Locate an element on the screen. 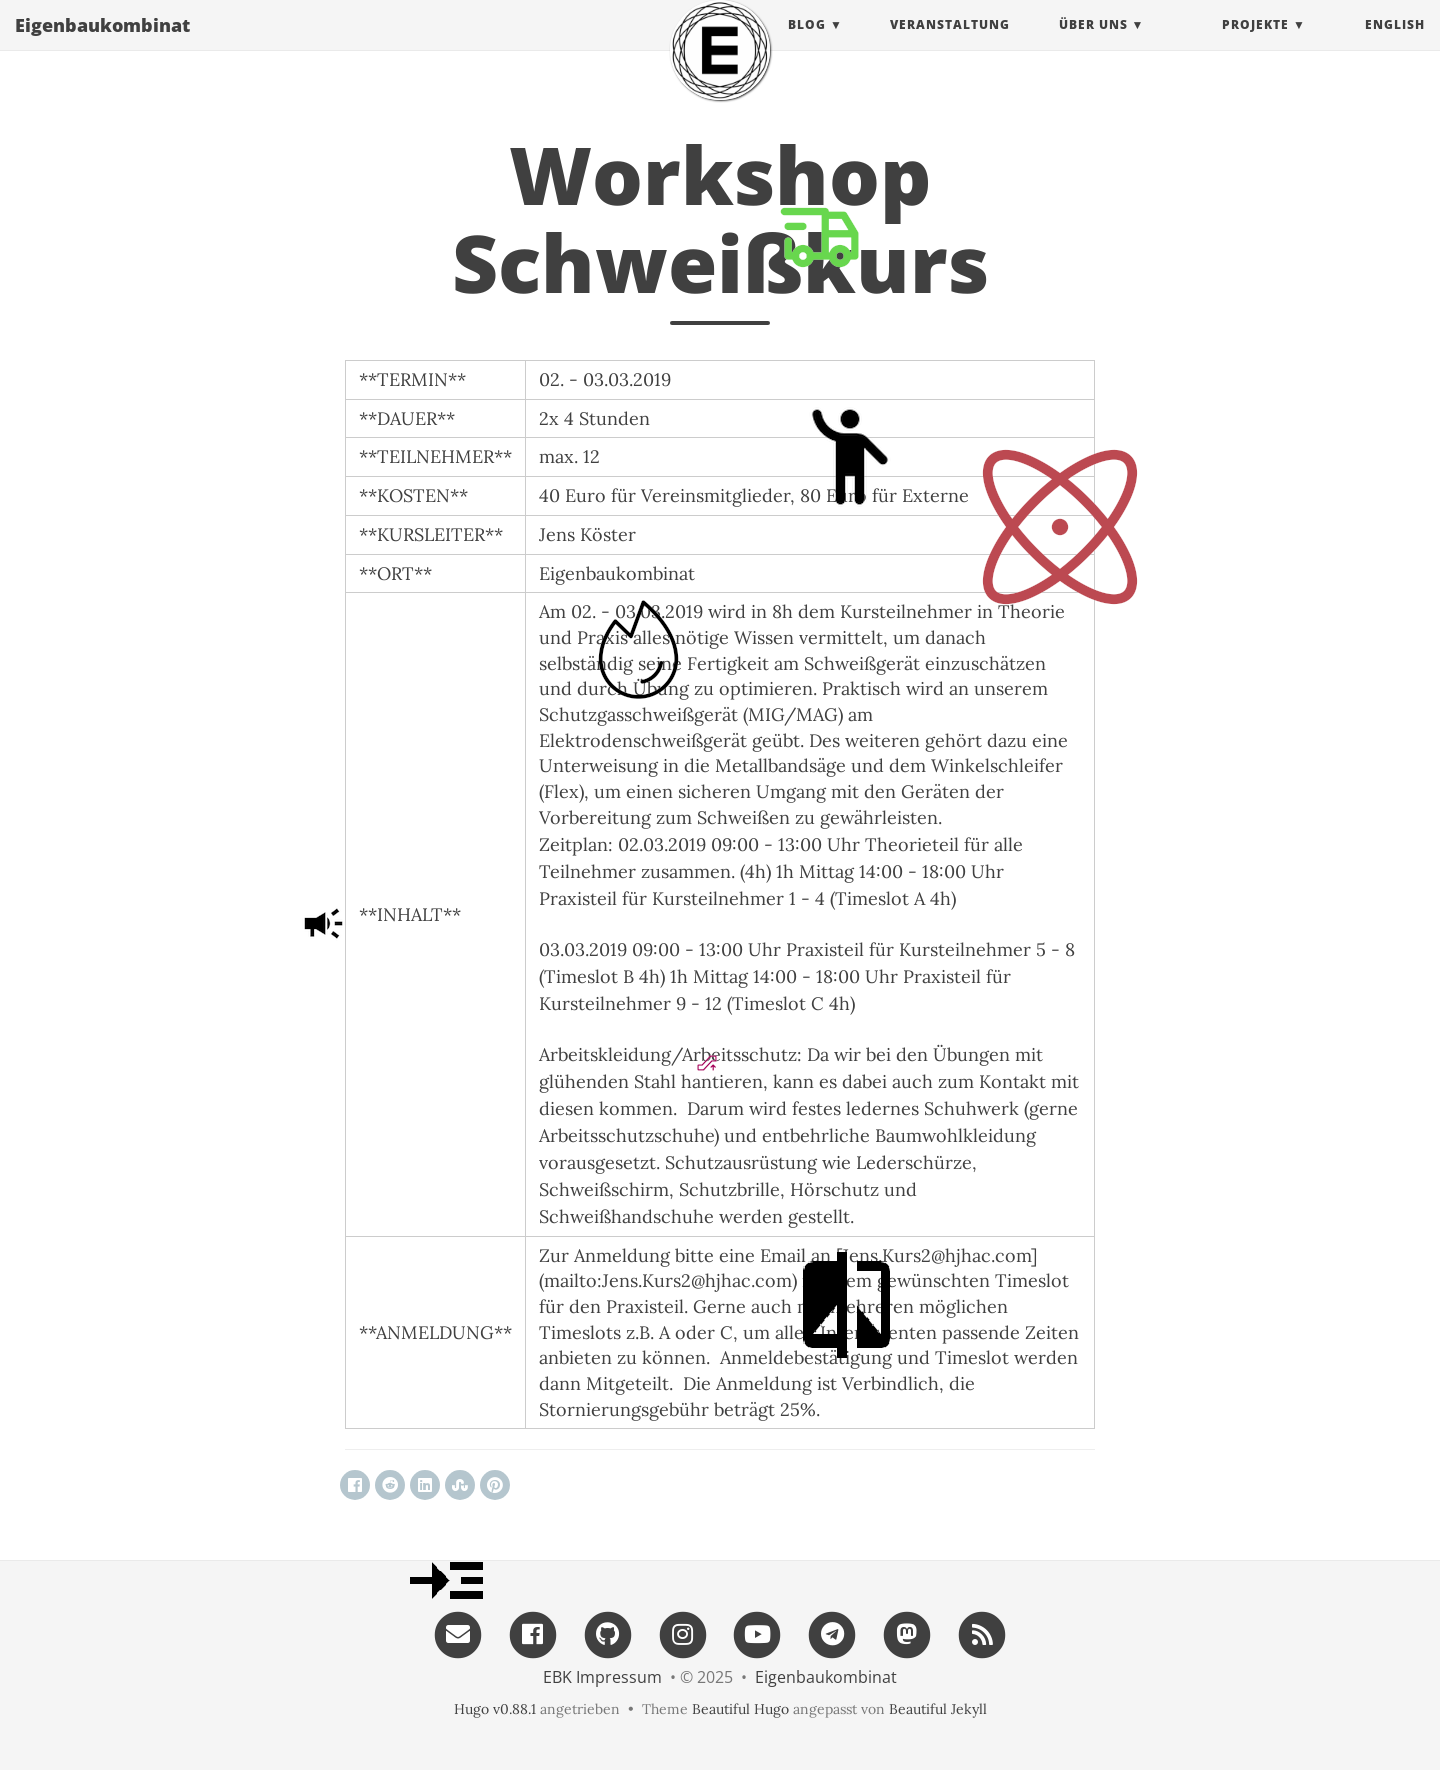 The width and height of the screenshot is (1440, 1770). access science or chemistry features is located at coordinates (1060, 527).